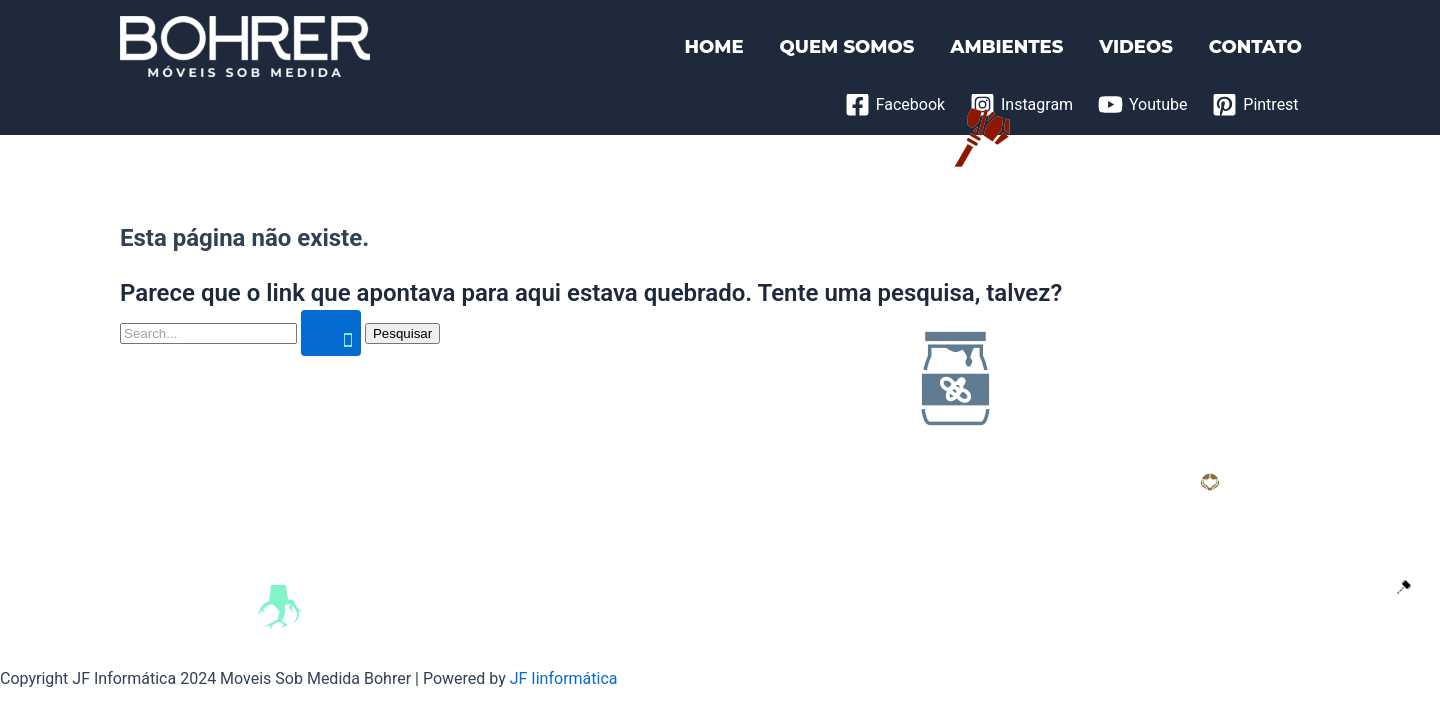 This screenshot has width=1440, height=720. I want to click on indicates mobile device or smartphone compatibility, so click(348, 340).